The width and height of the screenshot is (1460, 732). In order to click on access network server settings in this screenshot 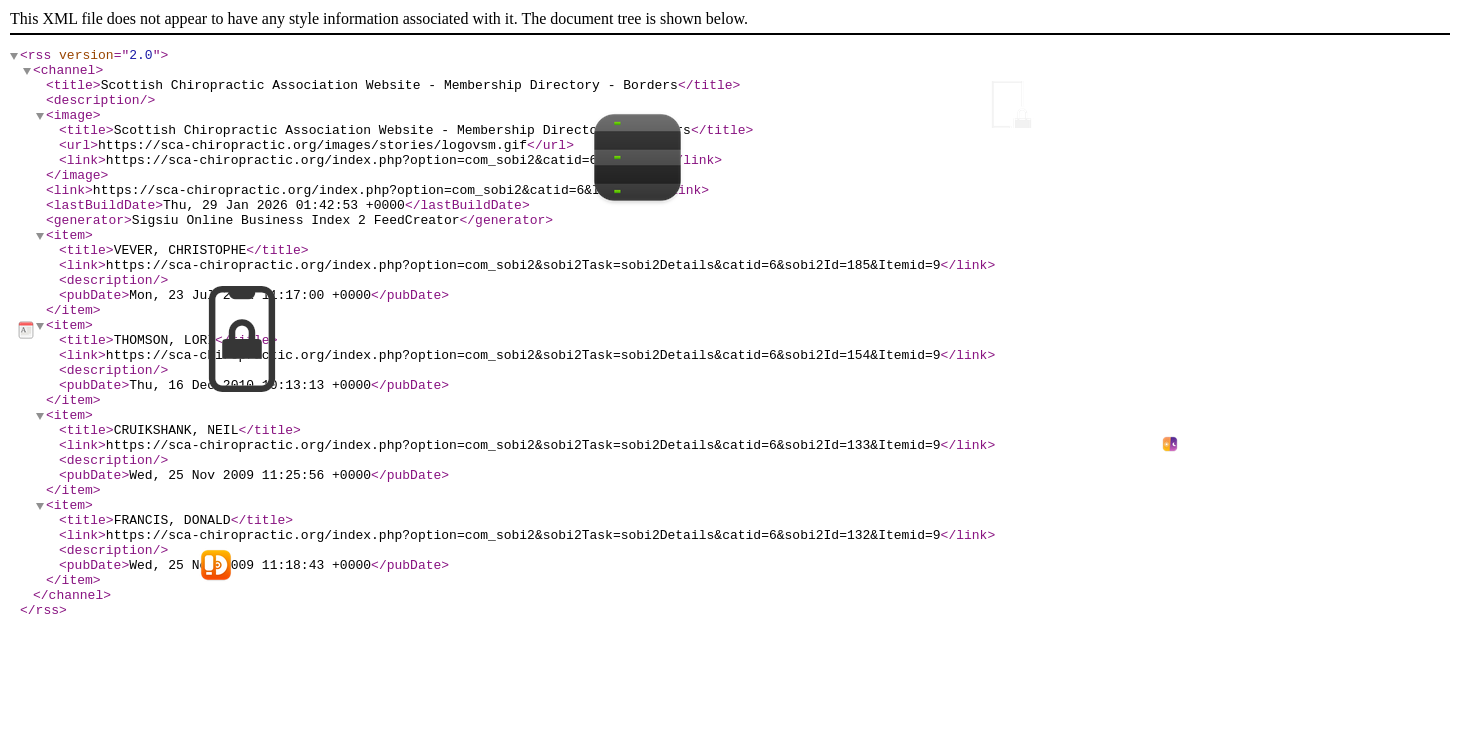, I will do `click(637, 157)`.